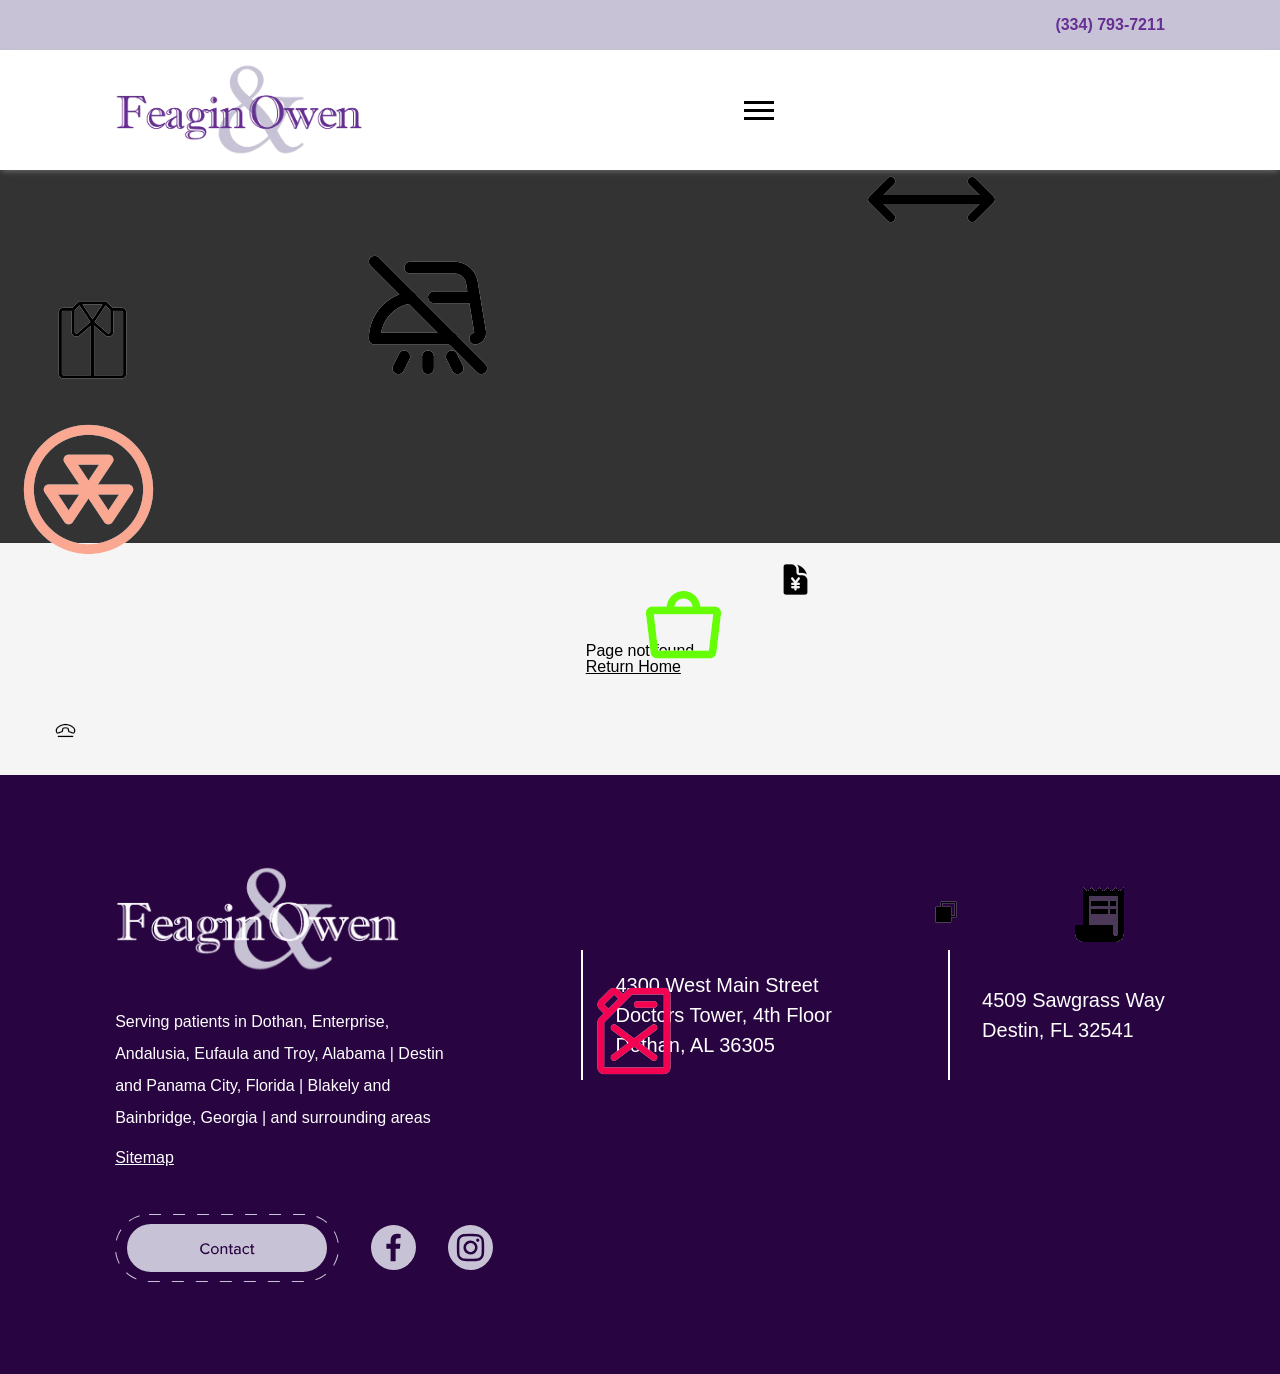 The image size is (1280, 1374). What do you see at coordinates (1099, 914) in the screenshot?
I see `view receipt or transaction details` at bounding box center [1099, 914].